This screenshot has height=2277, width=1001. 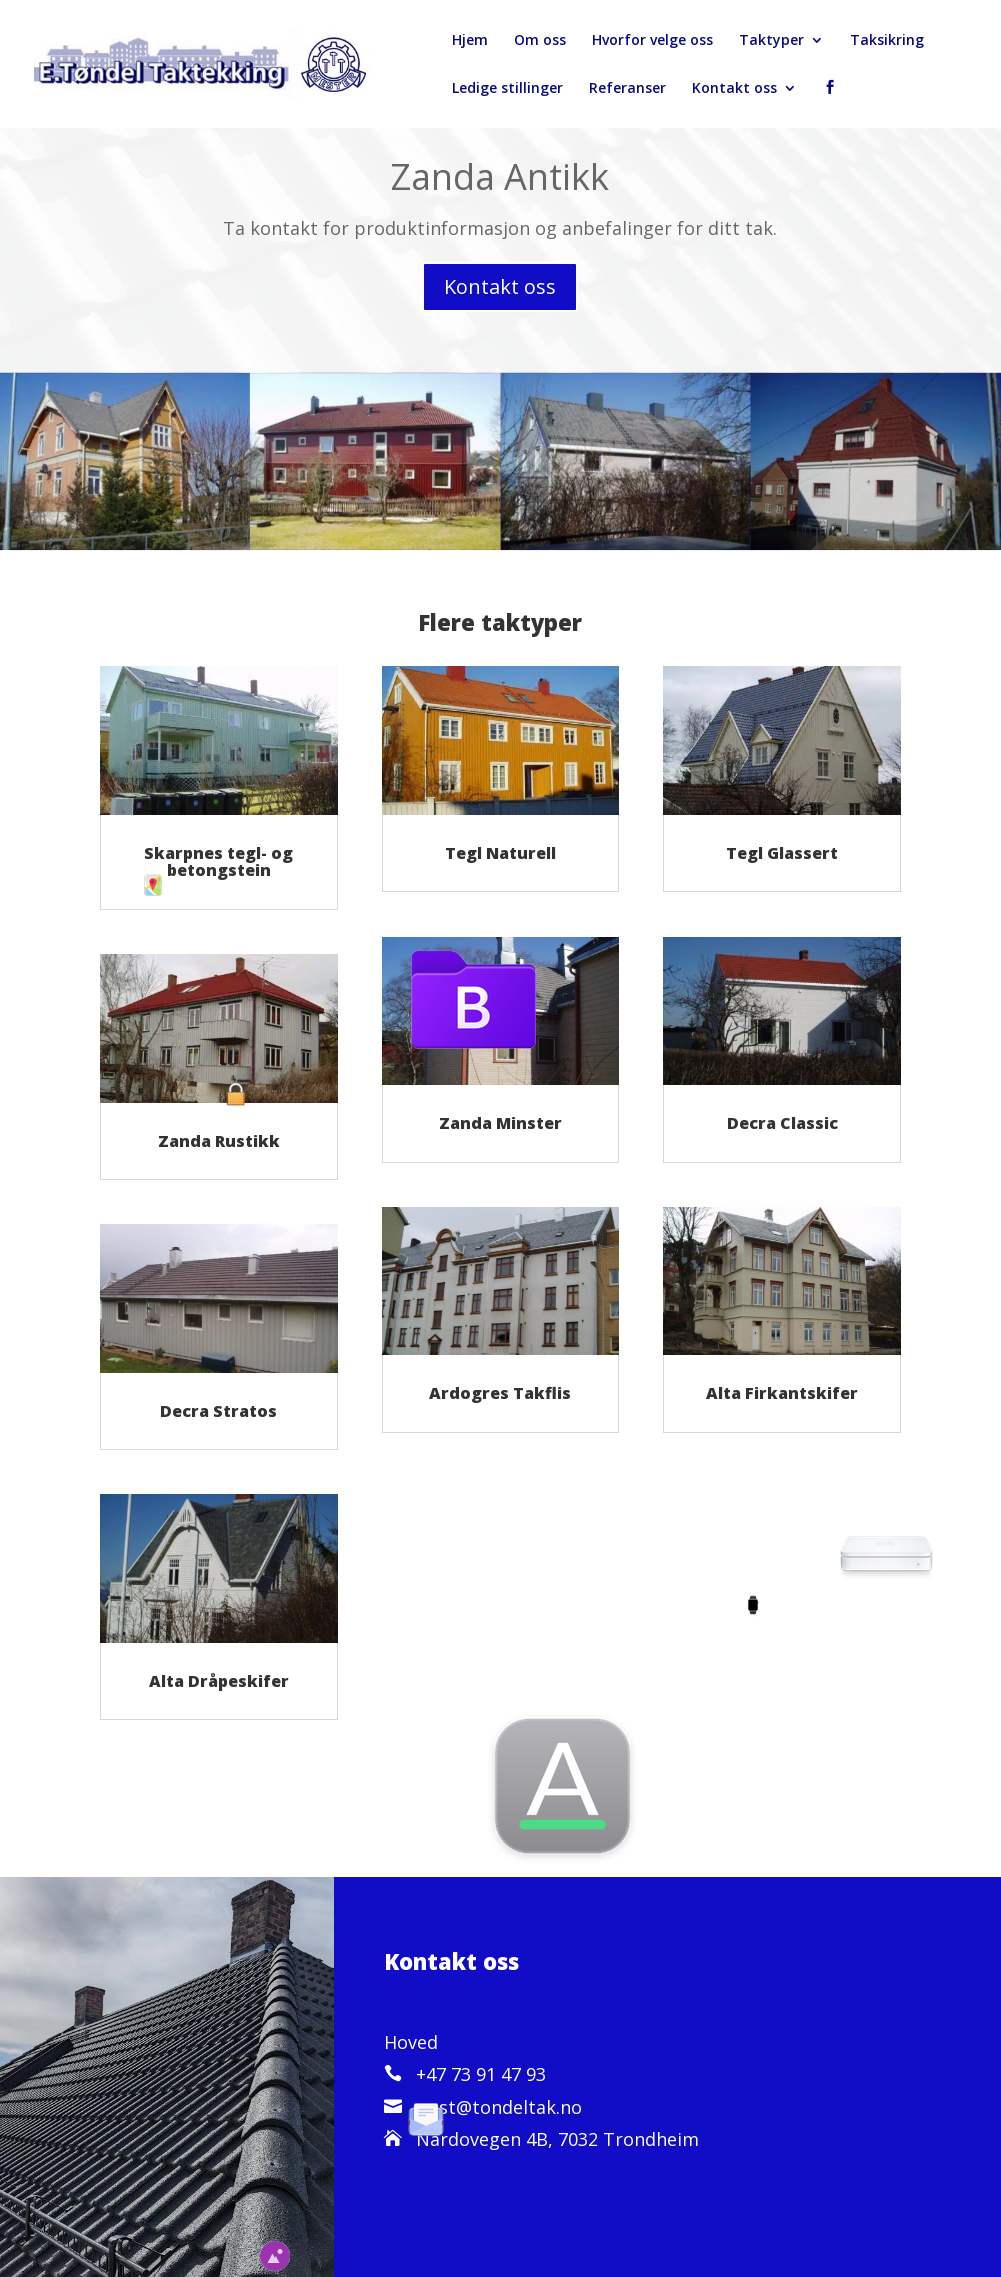 I want to click on enable spell check in text editing, so click(x=562, y=1788).